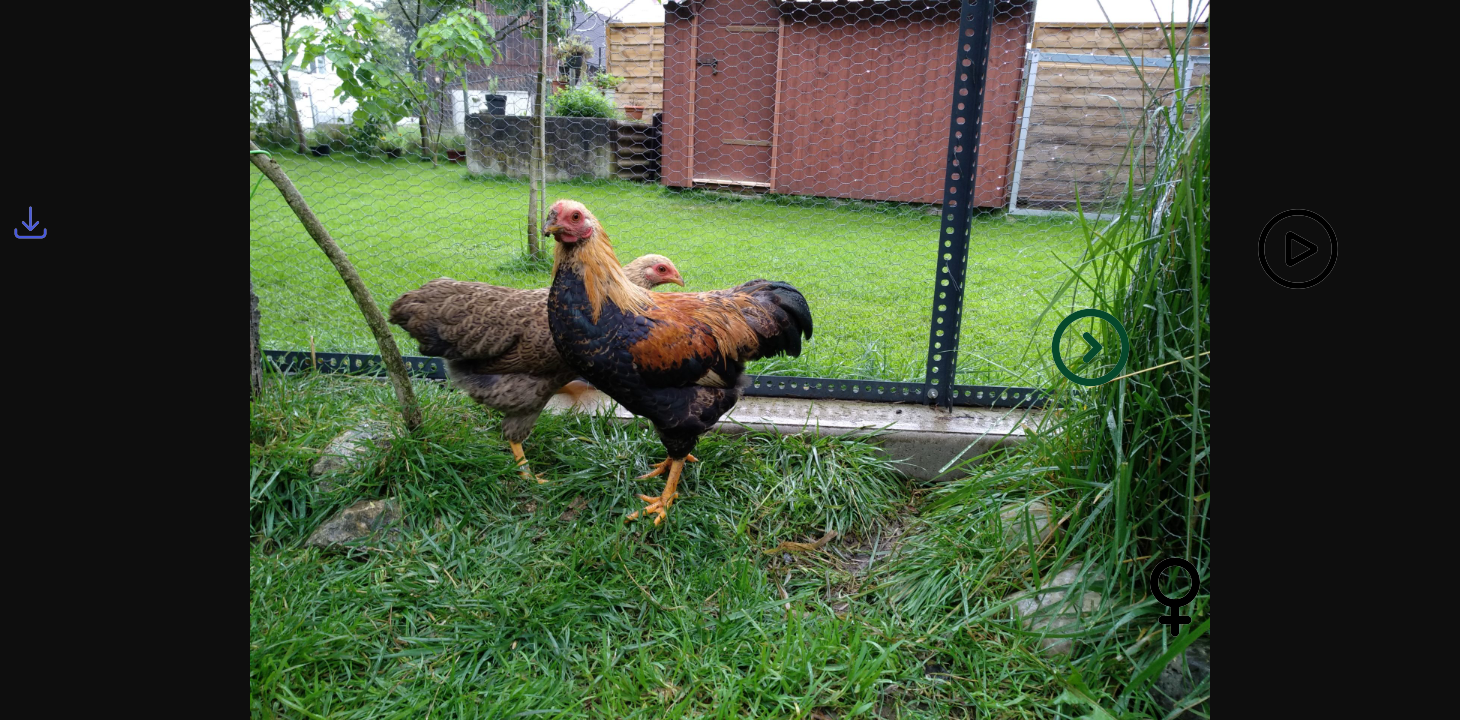 The height and width of the screenshot is (720, 1460). What do you see at coordinates (1298, 249) in the screenshot?
I see `play media or video content` at bounding box center [1298, 249].